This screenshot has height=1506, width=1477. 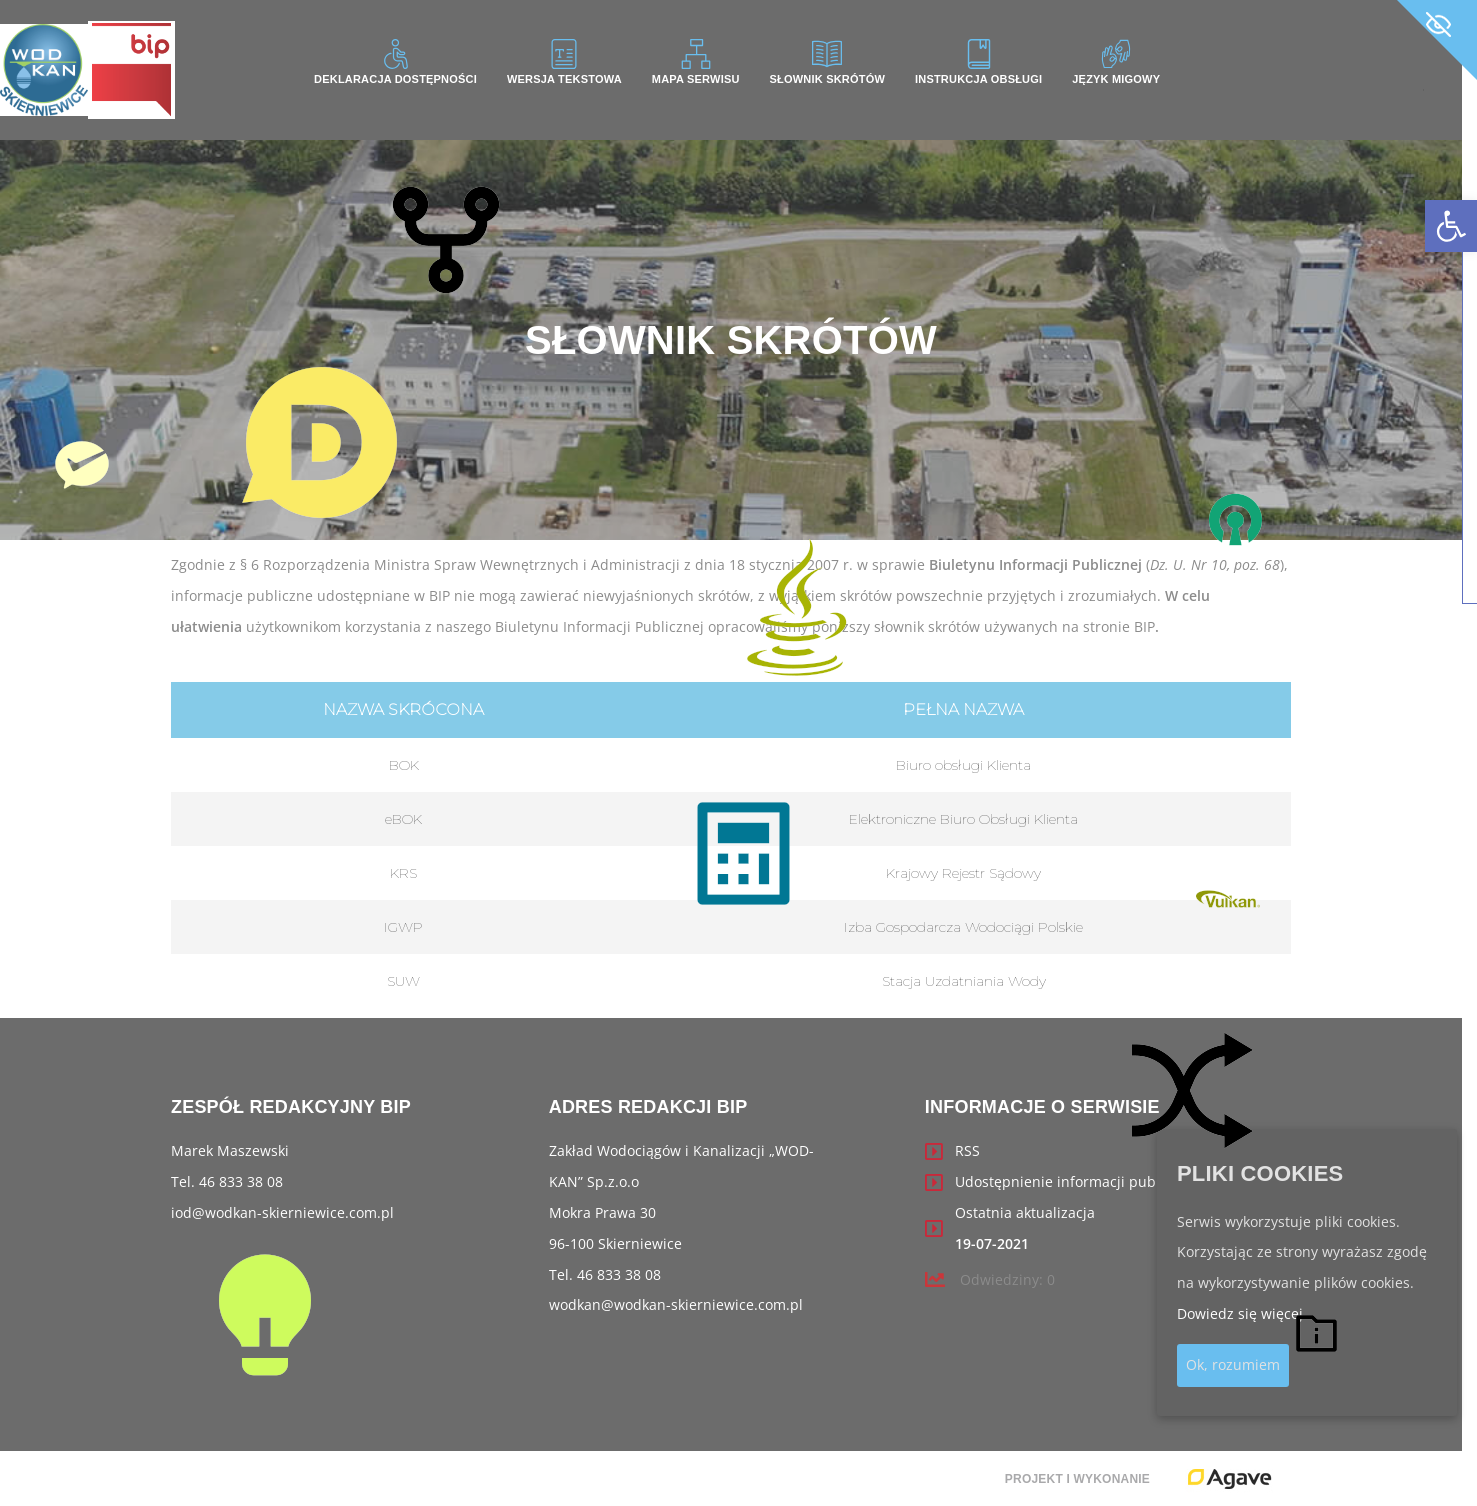 I want to click on open OpenVPN settings, so click(x=1235, y=519).